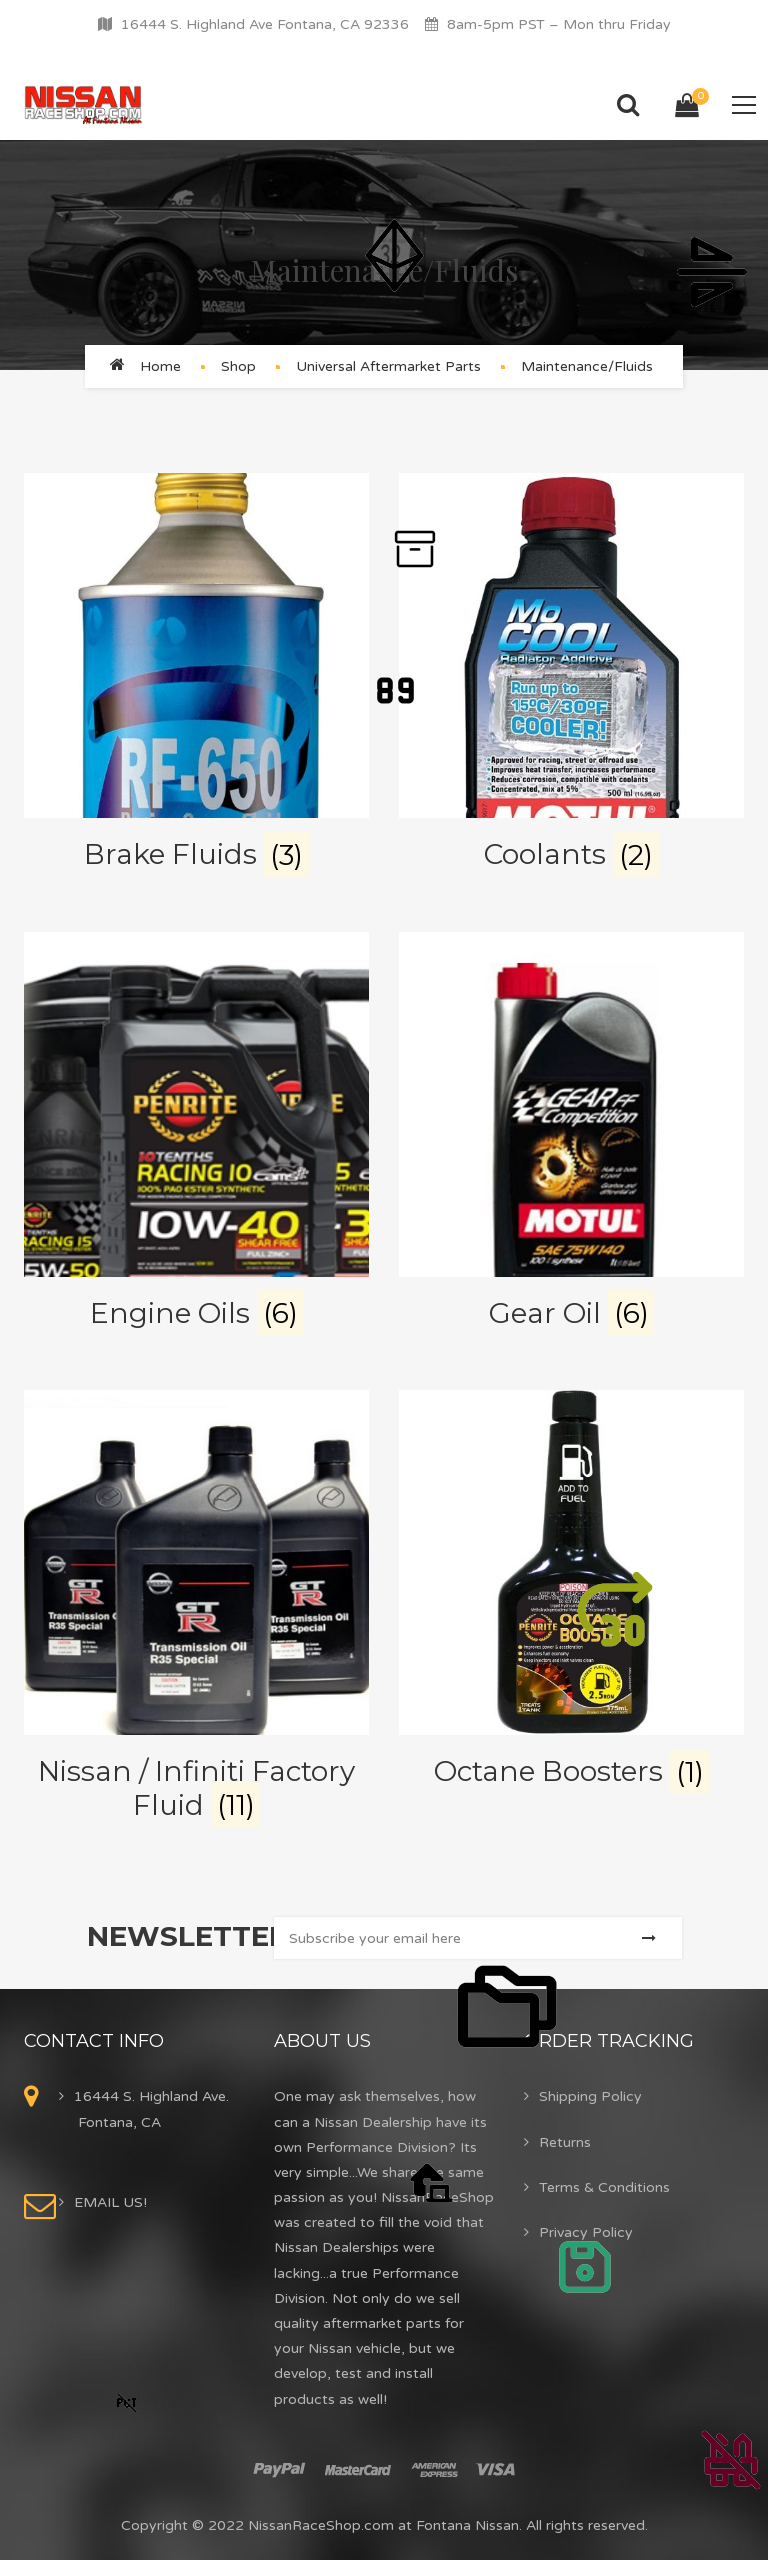  Describe the element at coordinates (617, 1611) in the screenshot. I see `skip forward 30 seconds` at that location.